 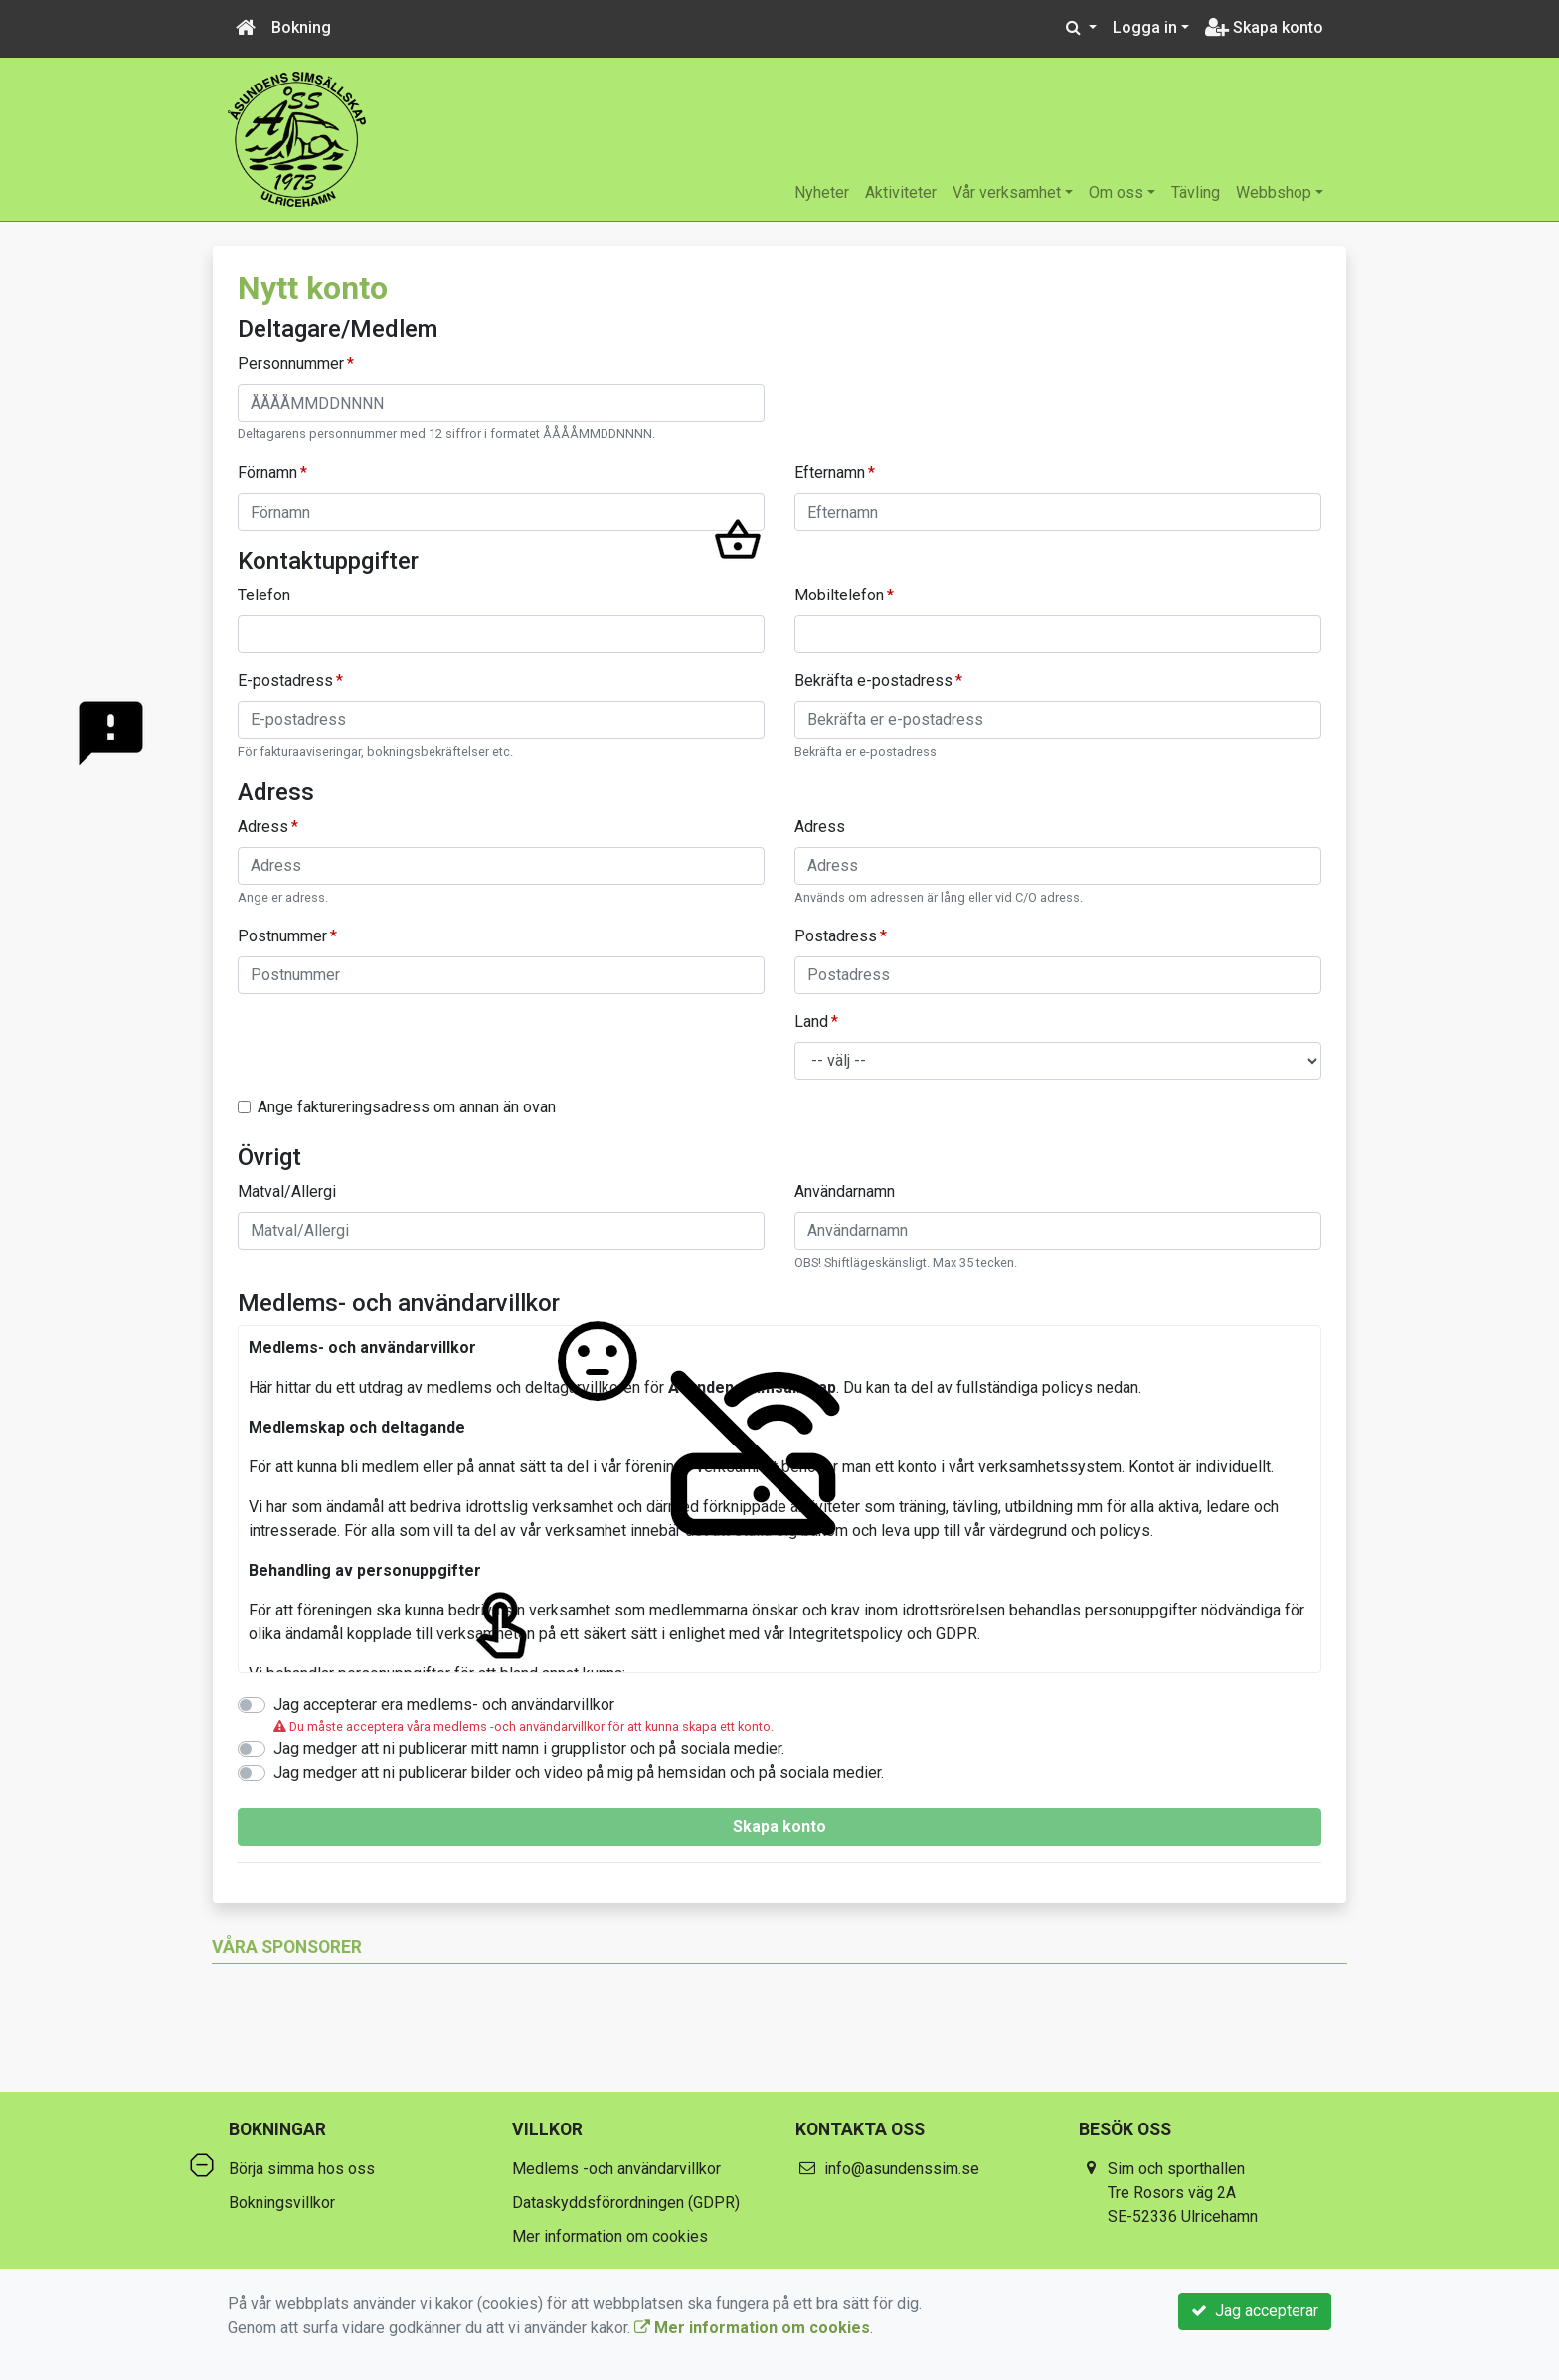 What do you see at coordinates (110, 733) in the screenshot?
I see `submit feedback or comments` at bounding box center [110, 733].